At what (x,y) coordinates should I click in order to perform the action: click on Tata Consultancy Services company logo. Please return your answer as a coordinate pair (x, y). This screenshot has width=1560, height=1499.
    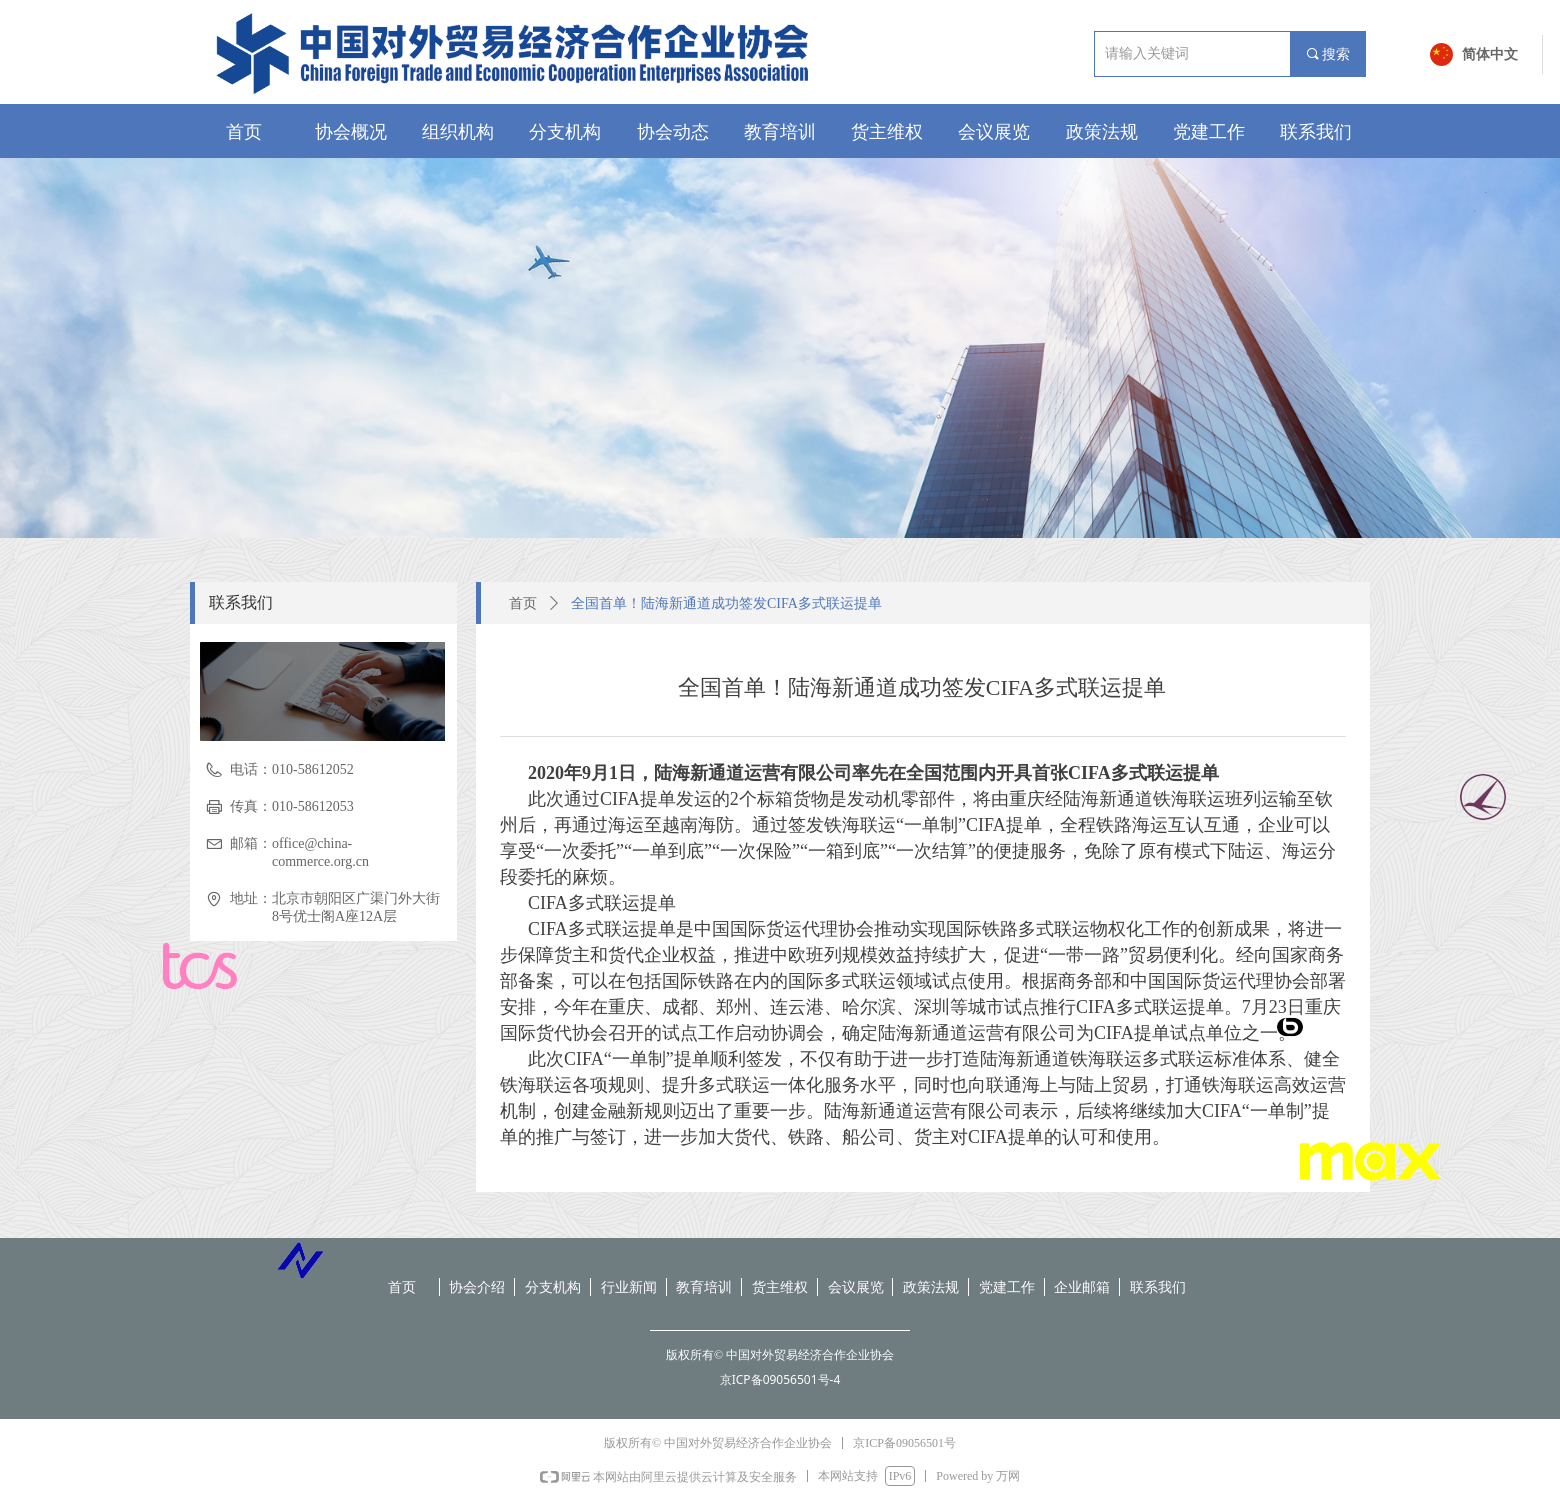
    Looking at the image, I should click on (200, 966).